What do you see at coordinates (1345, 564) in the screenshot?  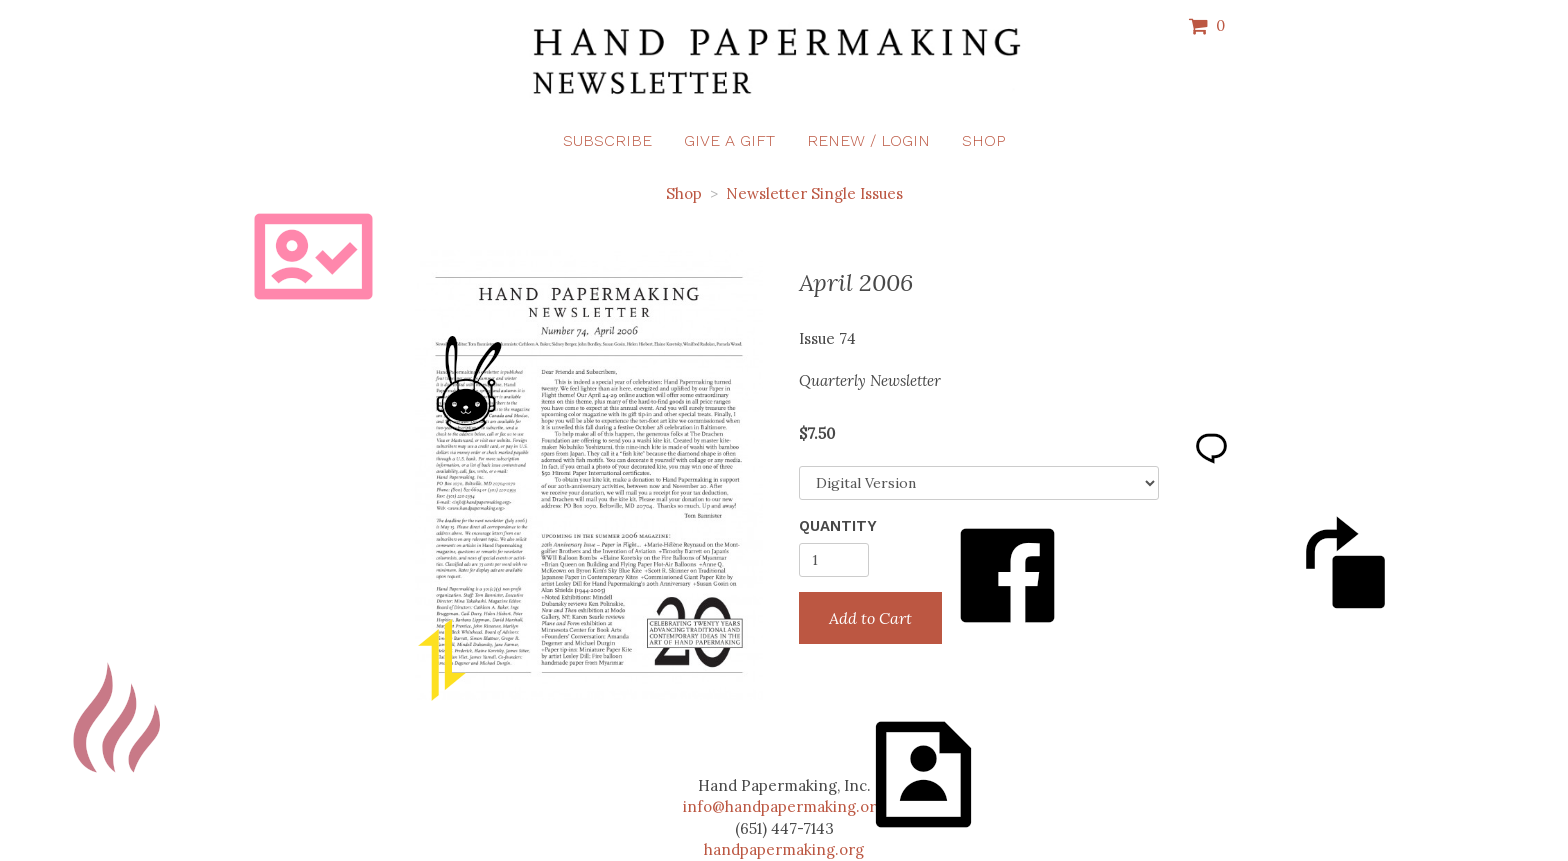 I see `rotate object clockwise` at bounding box center [1345, 564].